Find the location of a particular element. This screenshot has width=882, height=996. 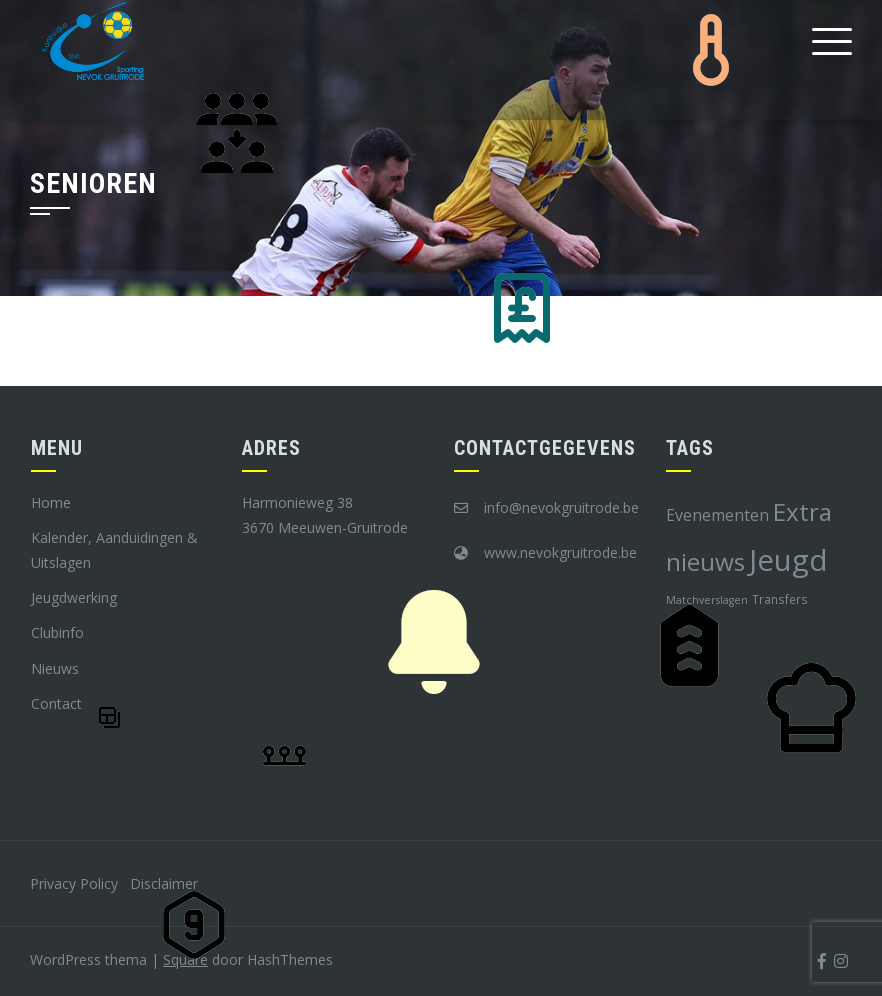

view receipt or transaction in British pounds is located at coordinates (522, 308).